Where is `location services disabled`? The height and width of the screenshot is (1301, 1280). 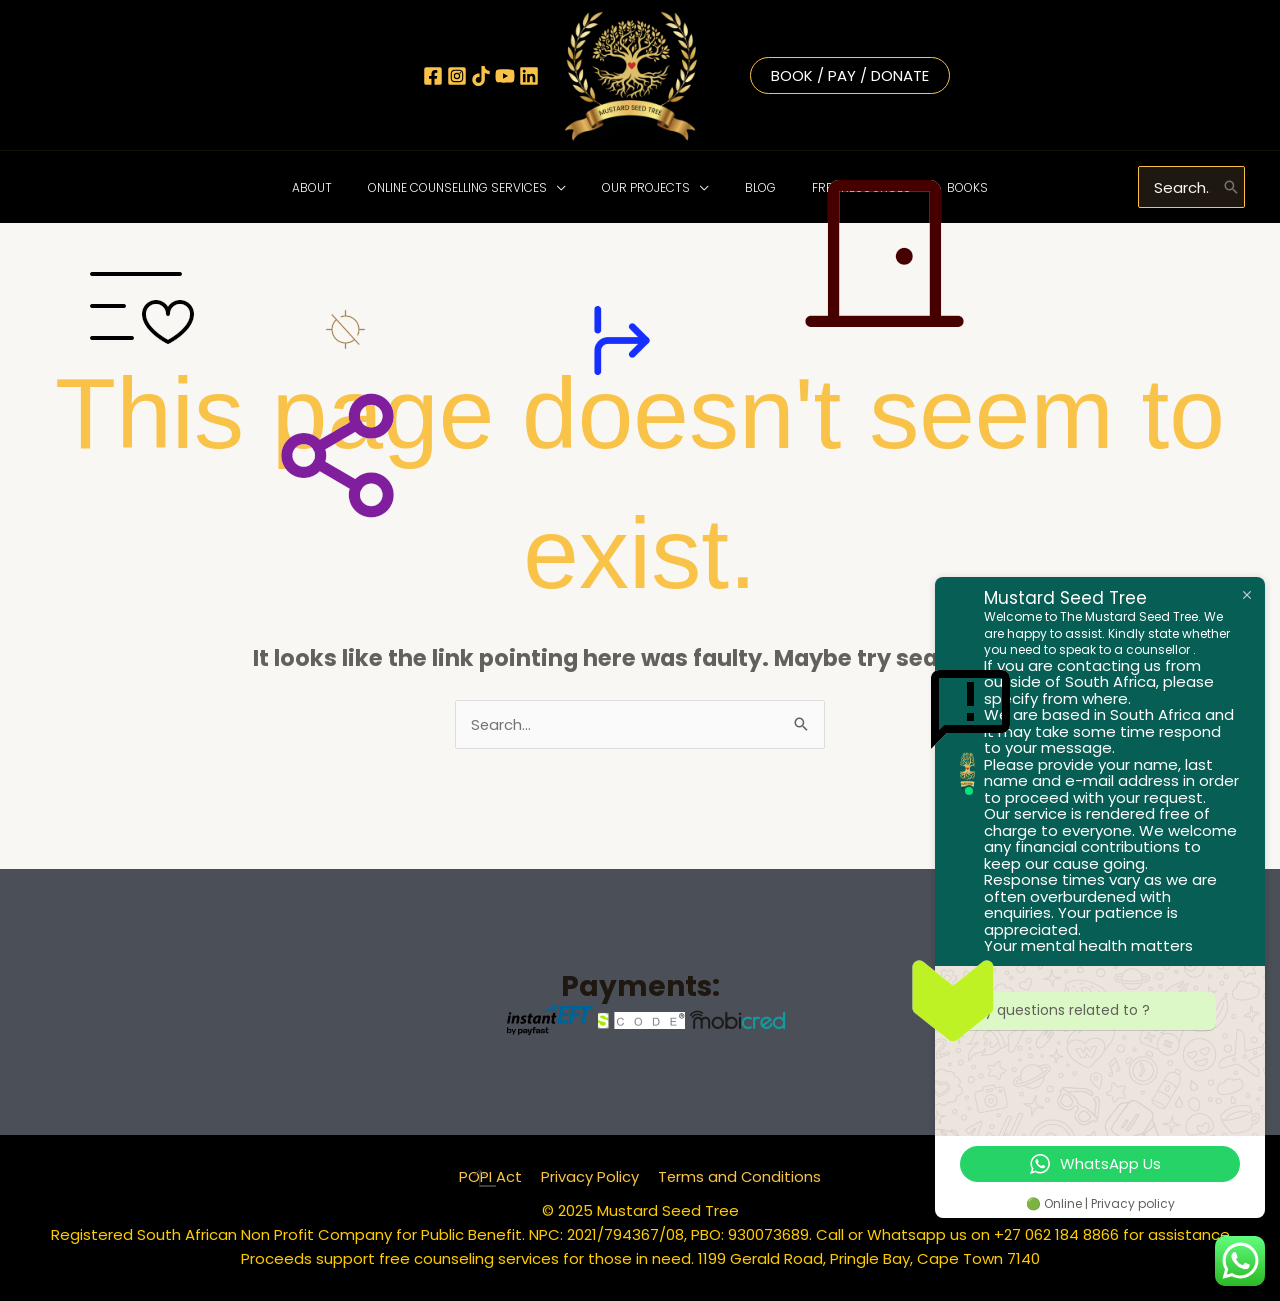 location services disabled is located at coordinates (345, 329).